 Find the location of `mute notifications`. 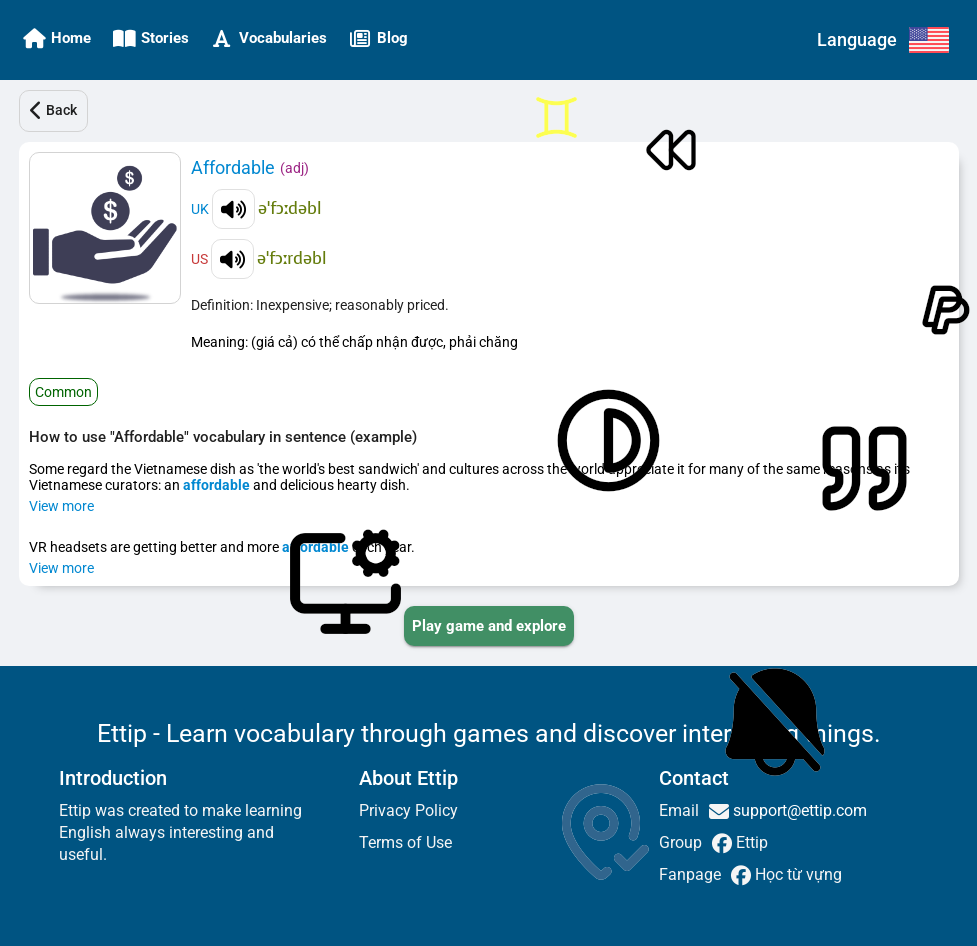

mute notifications is located at coordinates (775, 722).